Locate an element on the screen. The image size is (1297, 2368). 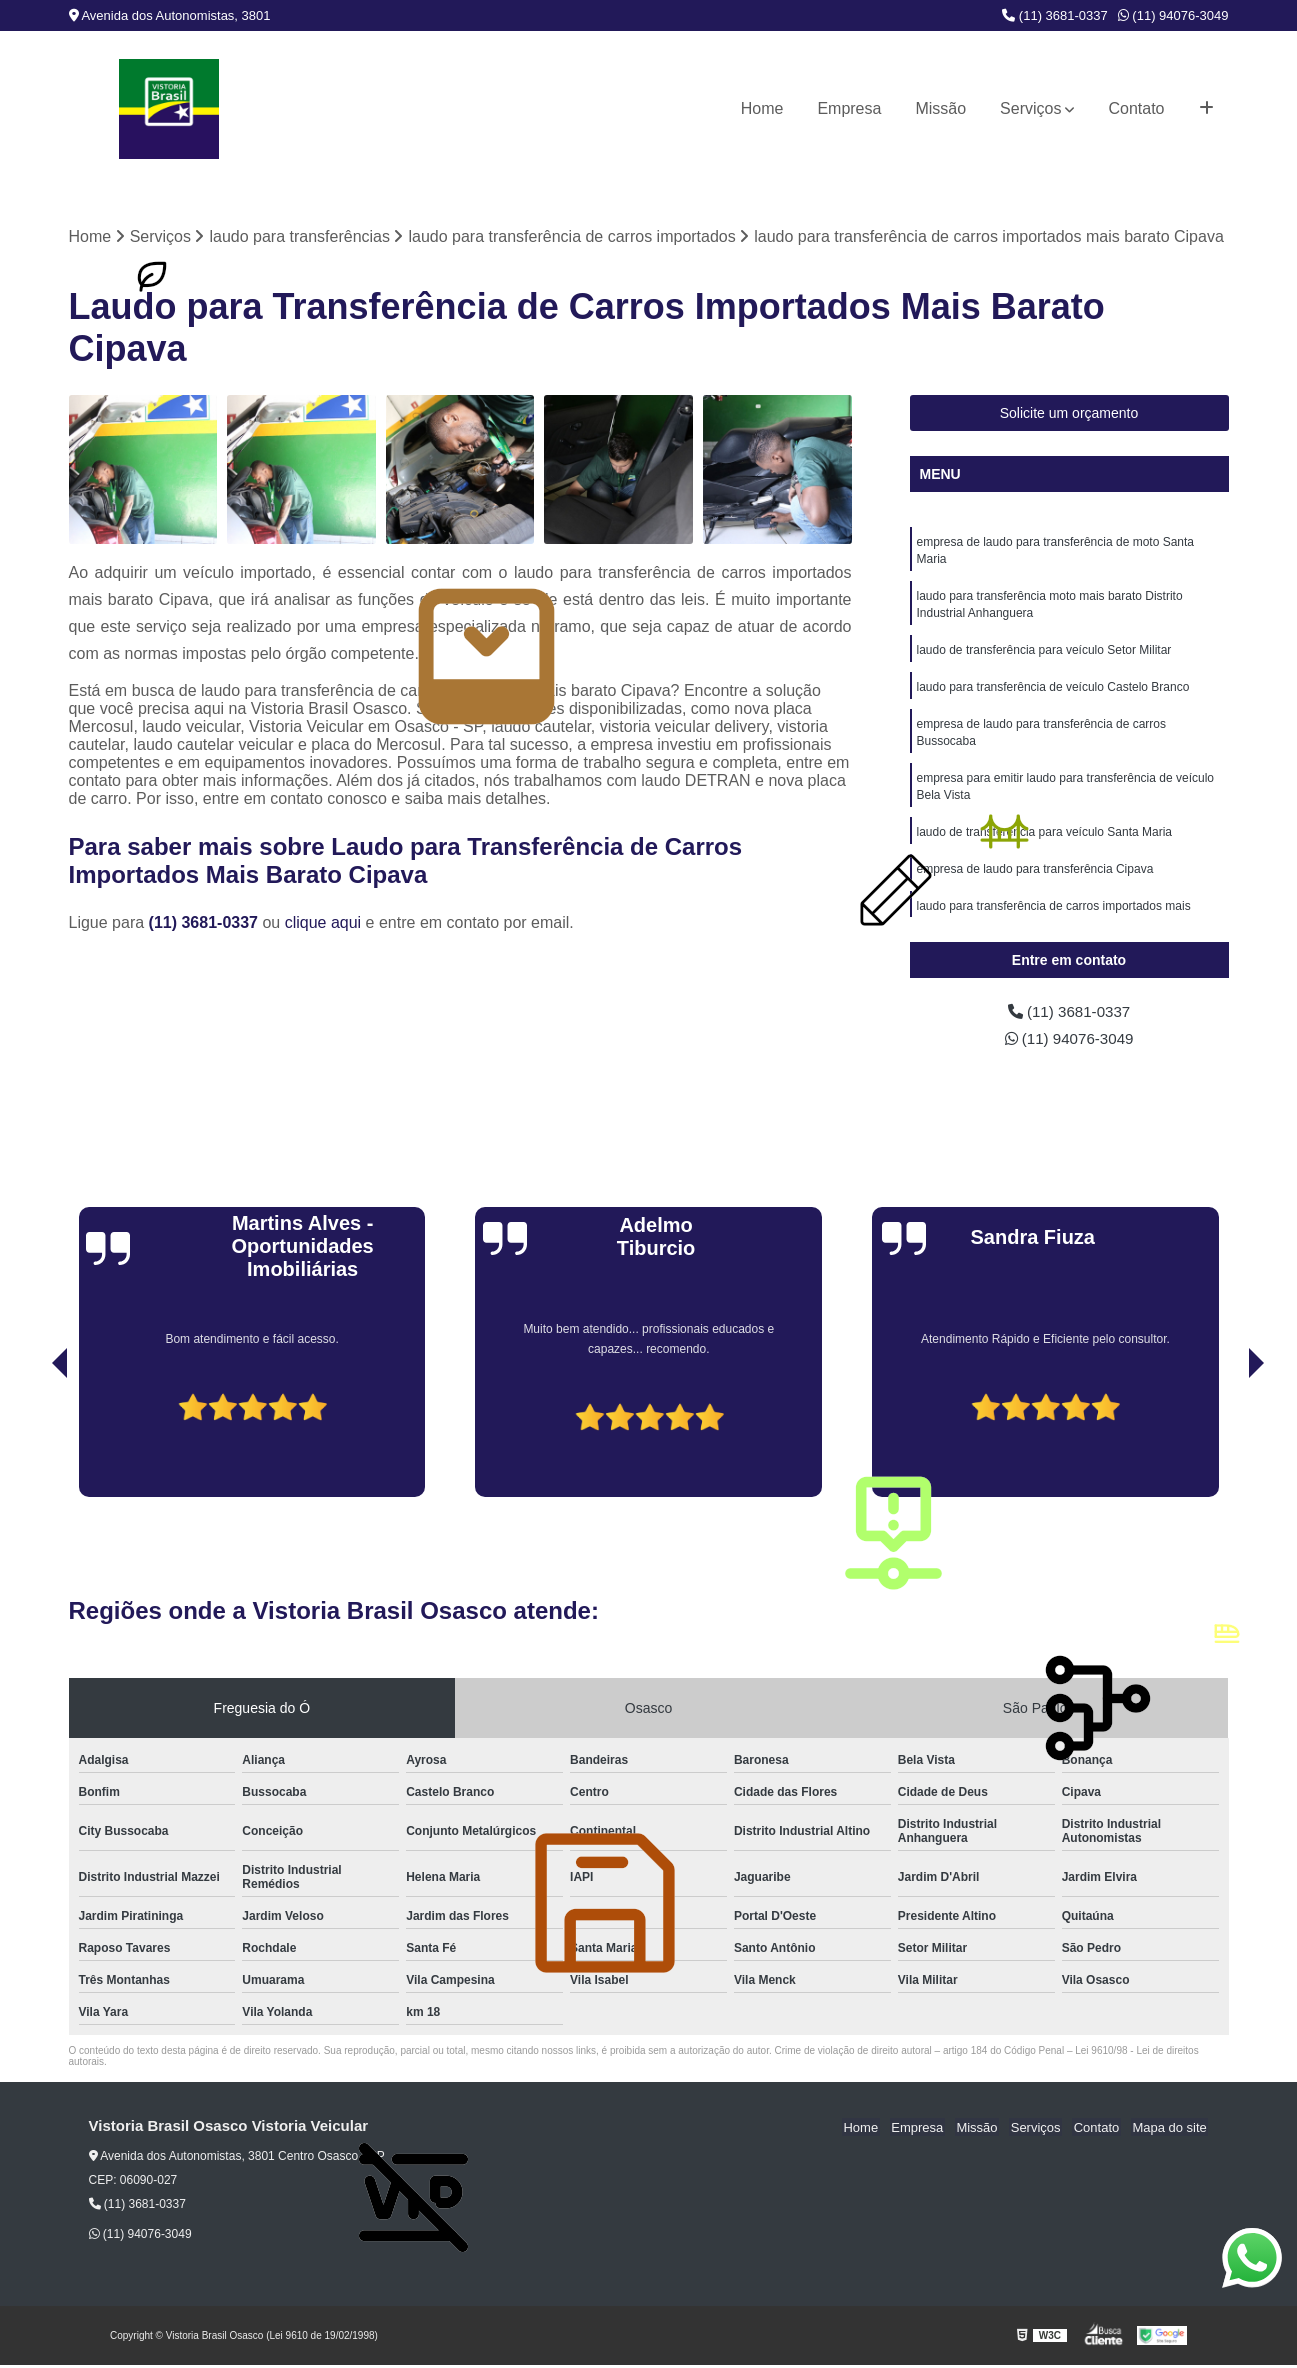
vip status is currently inactive or disabled is located at coordinates (413, 2197).